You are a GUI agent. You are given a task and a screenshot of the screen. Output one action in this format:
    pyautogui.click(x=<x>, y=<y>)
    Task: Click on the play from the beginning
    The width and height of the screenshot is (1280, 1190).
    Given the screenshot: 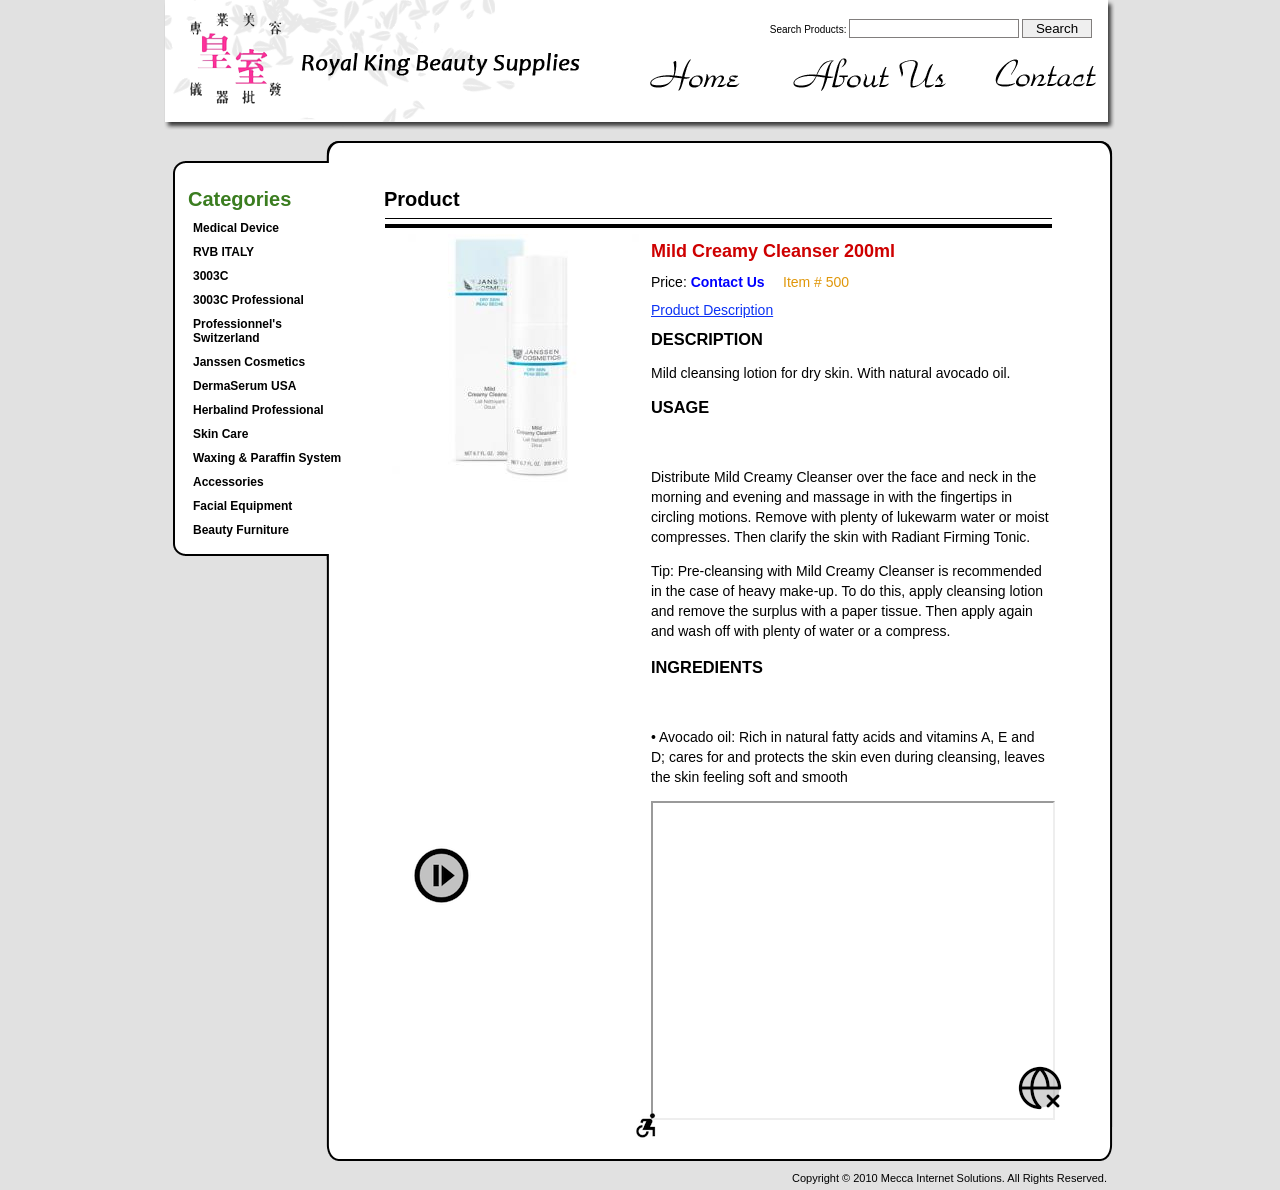 What is the action you would take?
    pyautogui.click(x=441, y=875)
    